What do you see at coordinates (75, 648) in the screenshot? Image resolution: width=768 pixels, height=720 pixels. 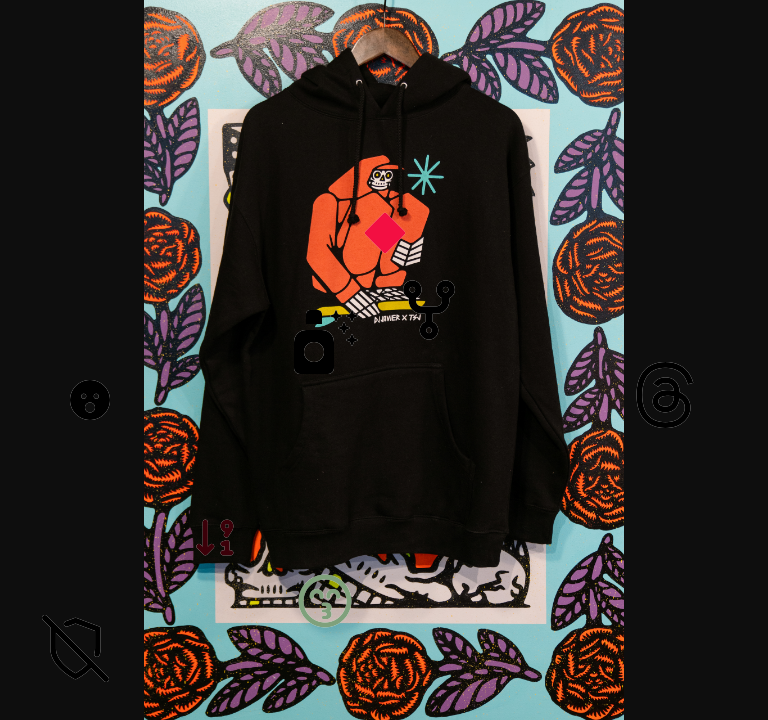 I see `security or protection is disabled` at bounding box center [75, 648].